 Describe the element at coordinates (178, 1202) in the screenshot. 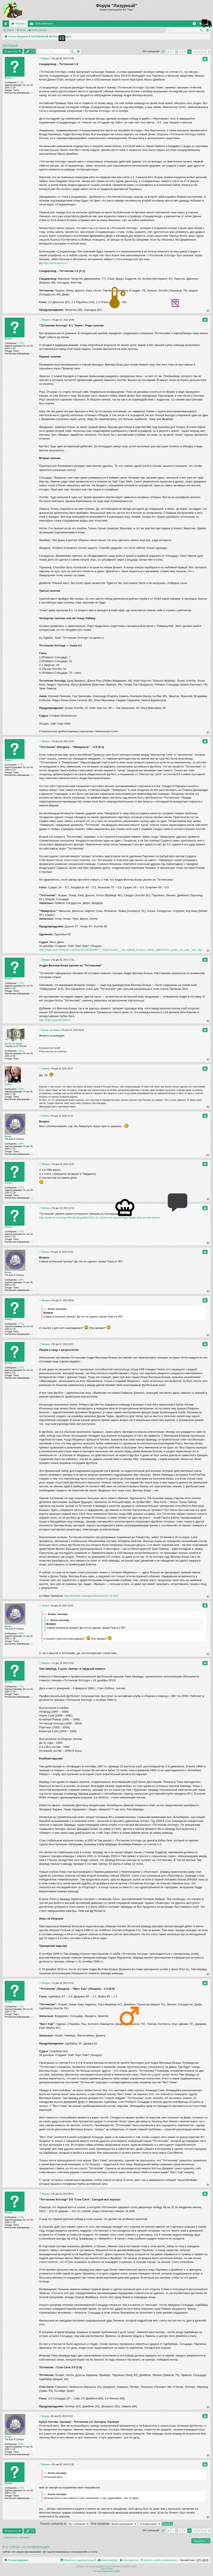

I see `open chat or messaging` at that location.